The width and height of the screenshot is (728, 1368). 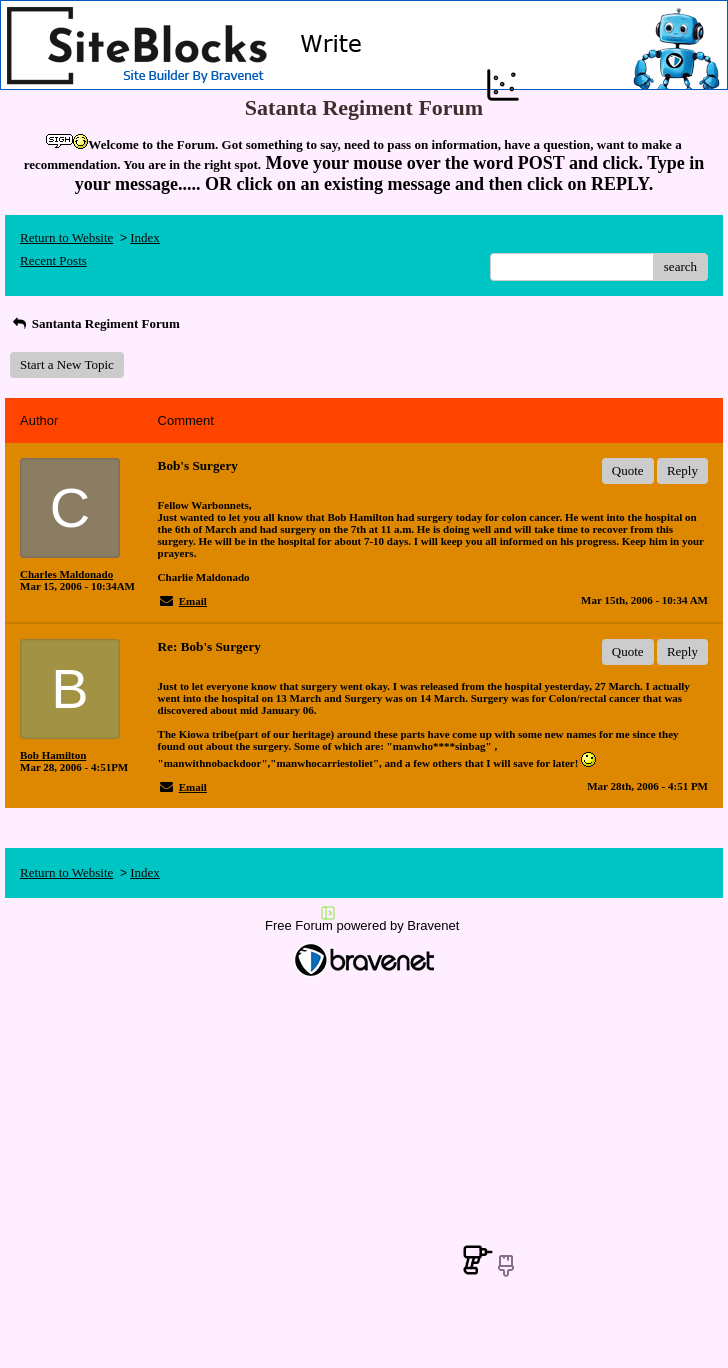 I want to click on expand the left sidebar panel, so click(x=328, y=913).